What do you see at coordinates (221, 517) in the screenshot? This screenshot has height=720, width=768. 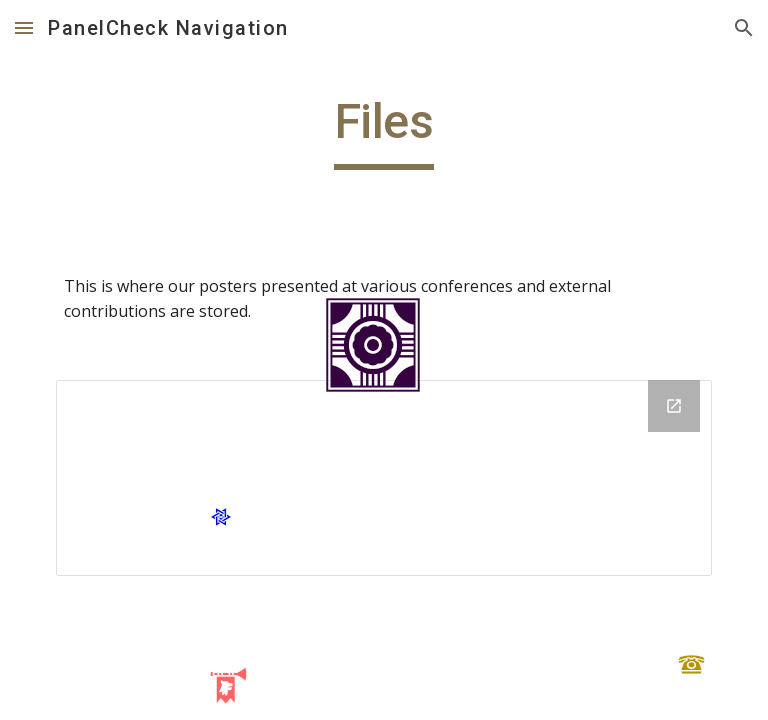 I see `decorative geometric star emblem or badge` at bounding box center [221, 517].